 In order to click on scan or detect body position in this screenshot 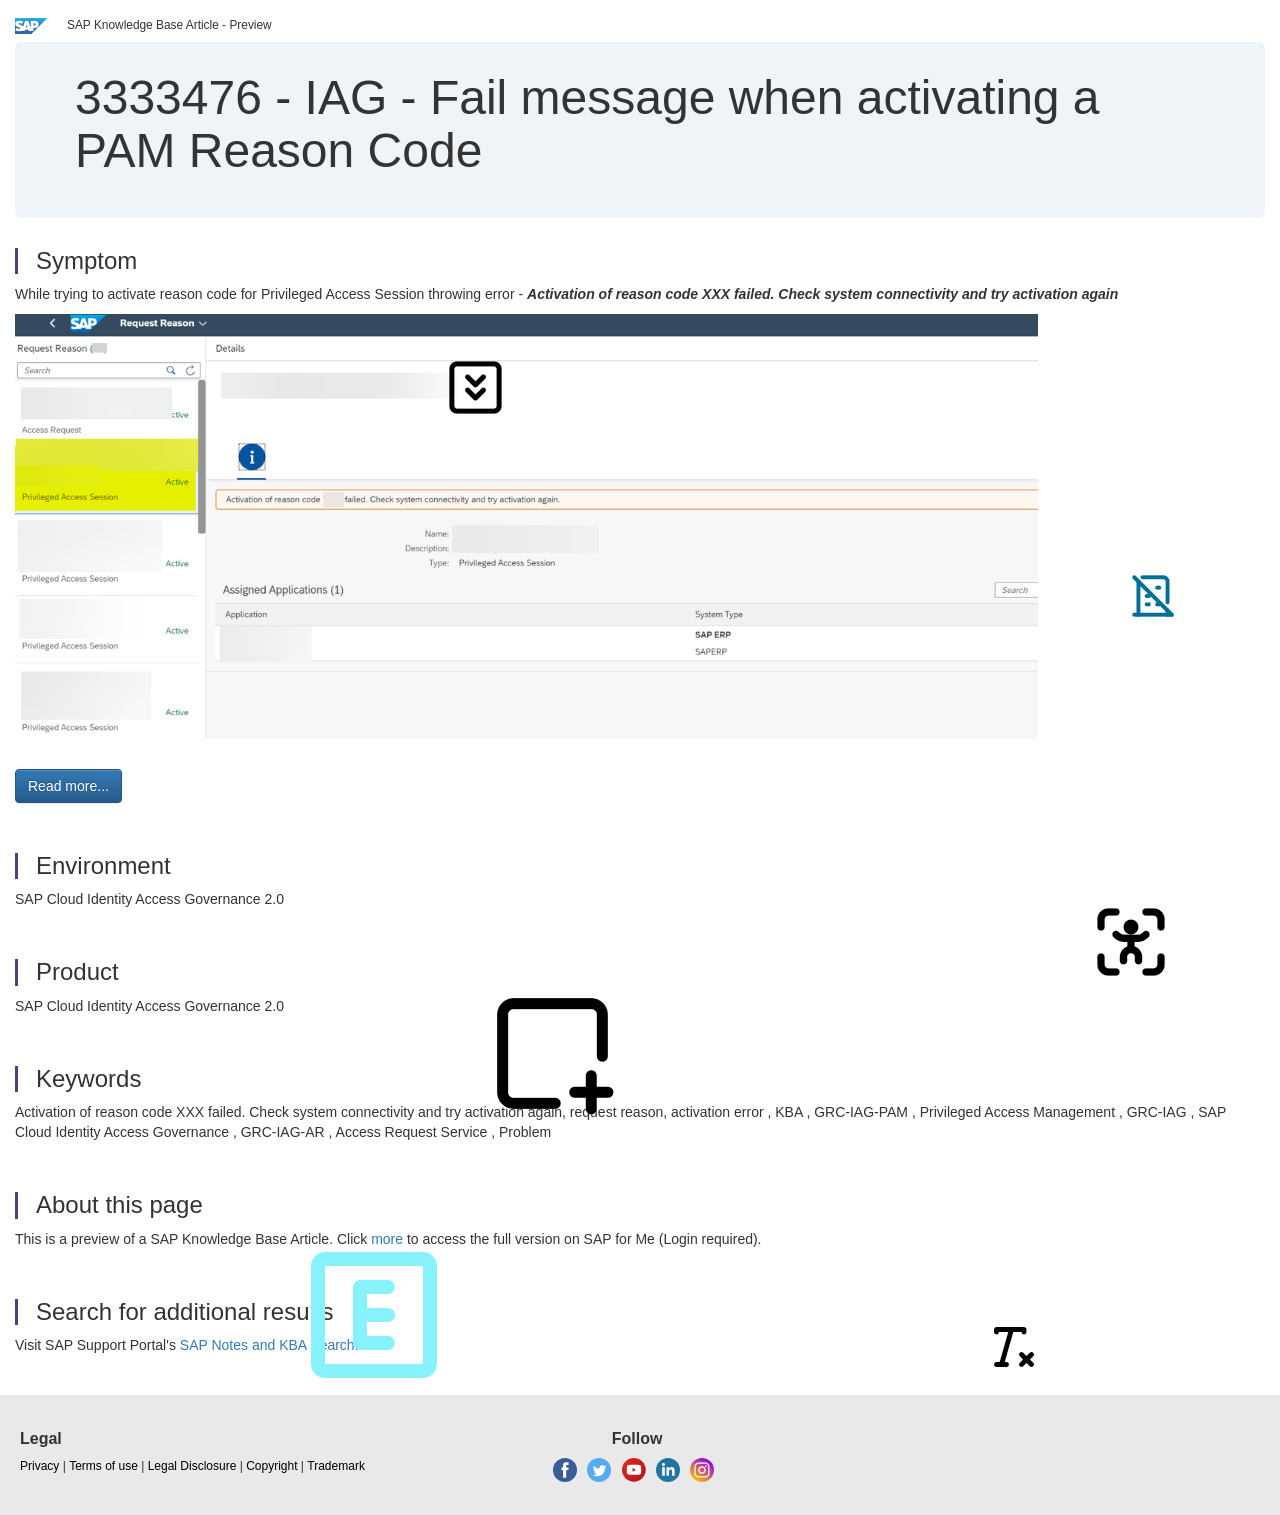, I will do `click(1131, 942)`.